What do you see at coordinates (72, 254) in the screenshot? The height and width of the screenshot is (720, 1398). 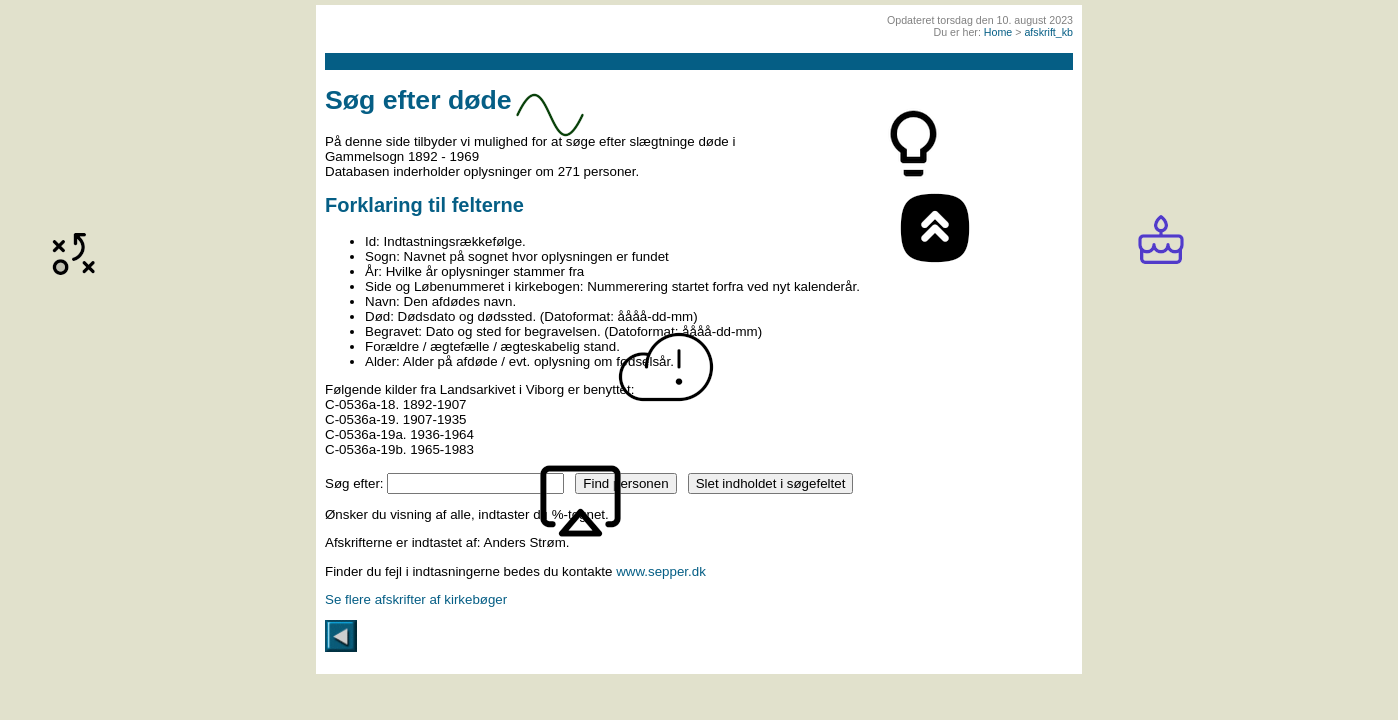 I see `view game plan or strategy options` at bounding box center [72, 254].